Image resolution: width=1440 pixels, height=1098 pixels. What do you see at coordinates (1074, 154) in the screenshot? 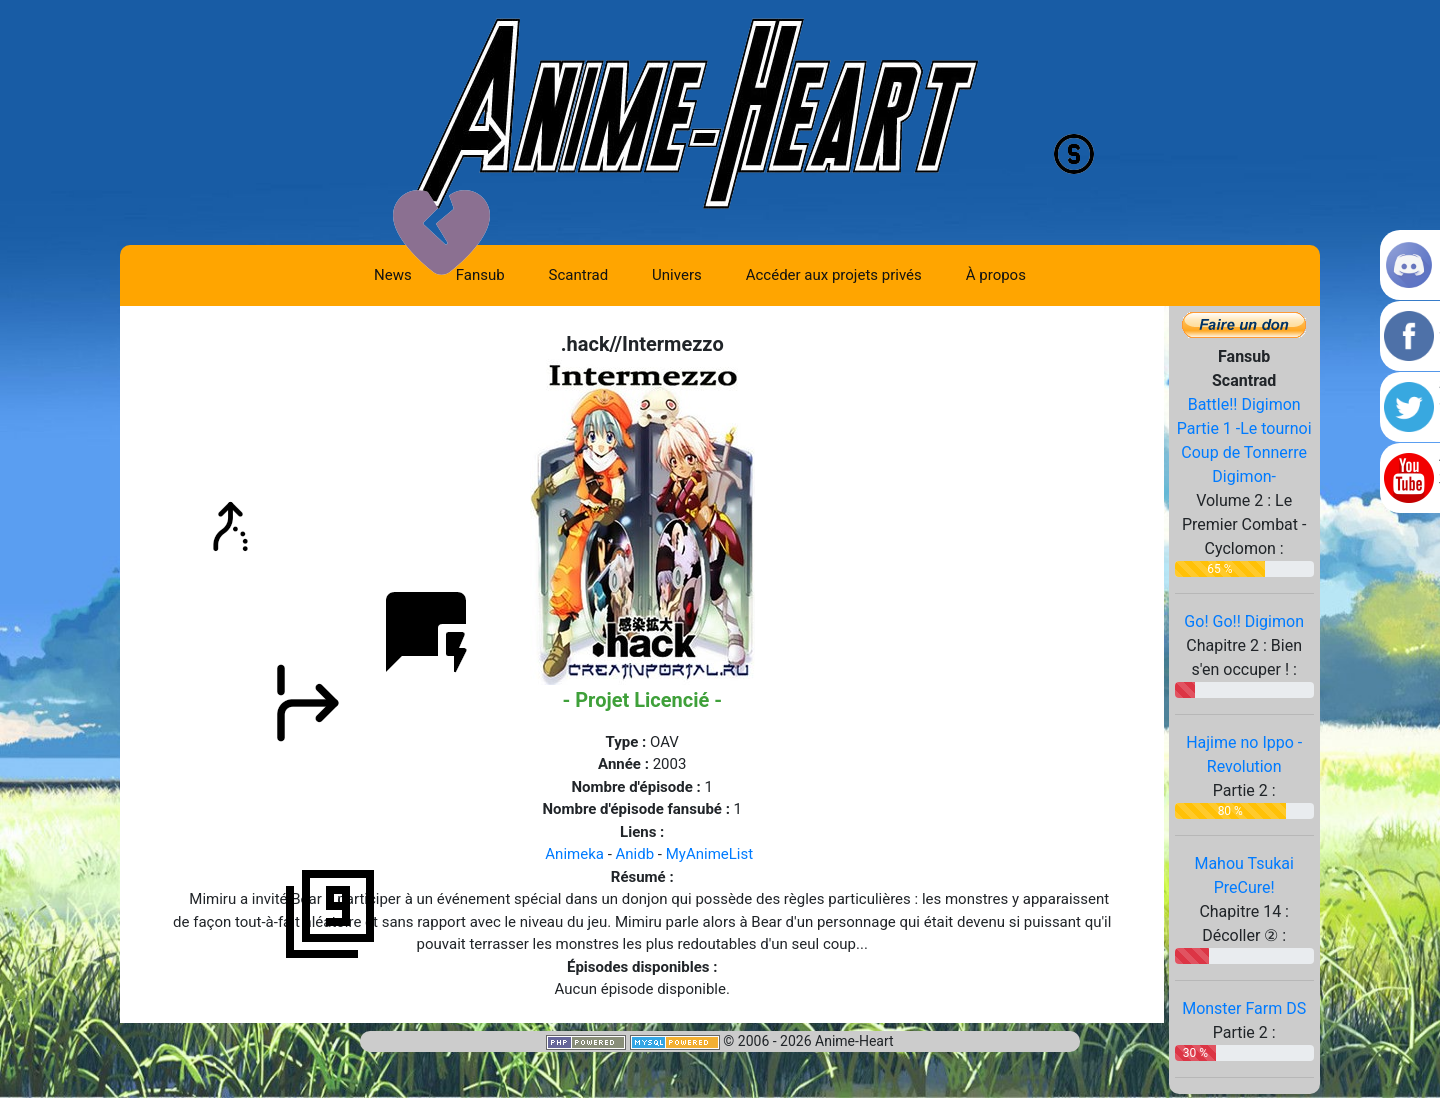
I see `indicates a word or item starting with "S"` at bounding box center [1074, 154].